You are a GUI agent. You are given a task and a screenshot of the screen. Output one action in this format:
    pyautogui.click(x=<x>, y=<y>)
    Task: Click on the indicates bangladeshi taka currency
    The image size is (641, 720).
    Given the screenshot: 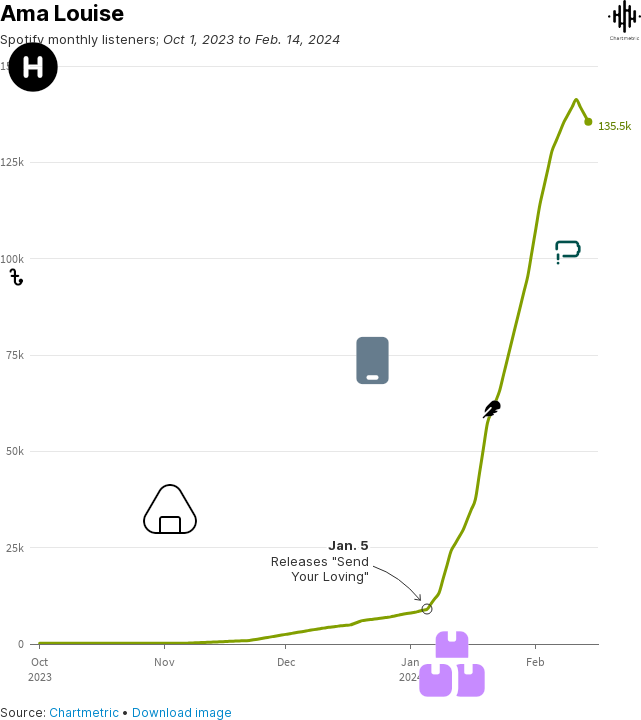 What is the action you would take?
    pyautogui.click(x=16, y=277)
    